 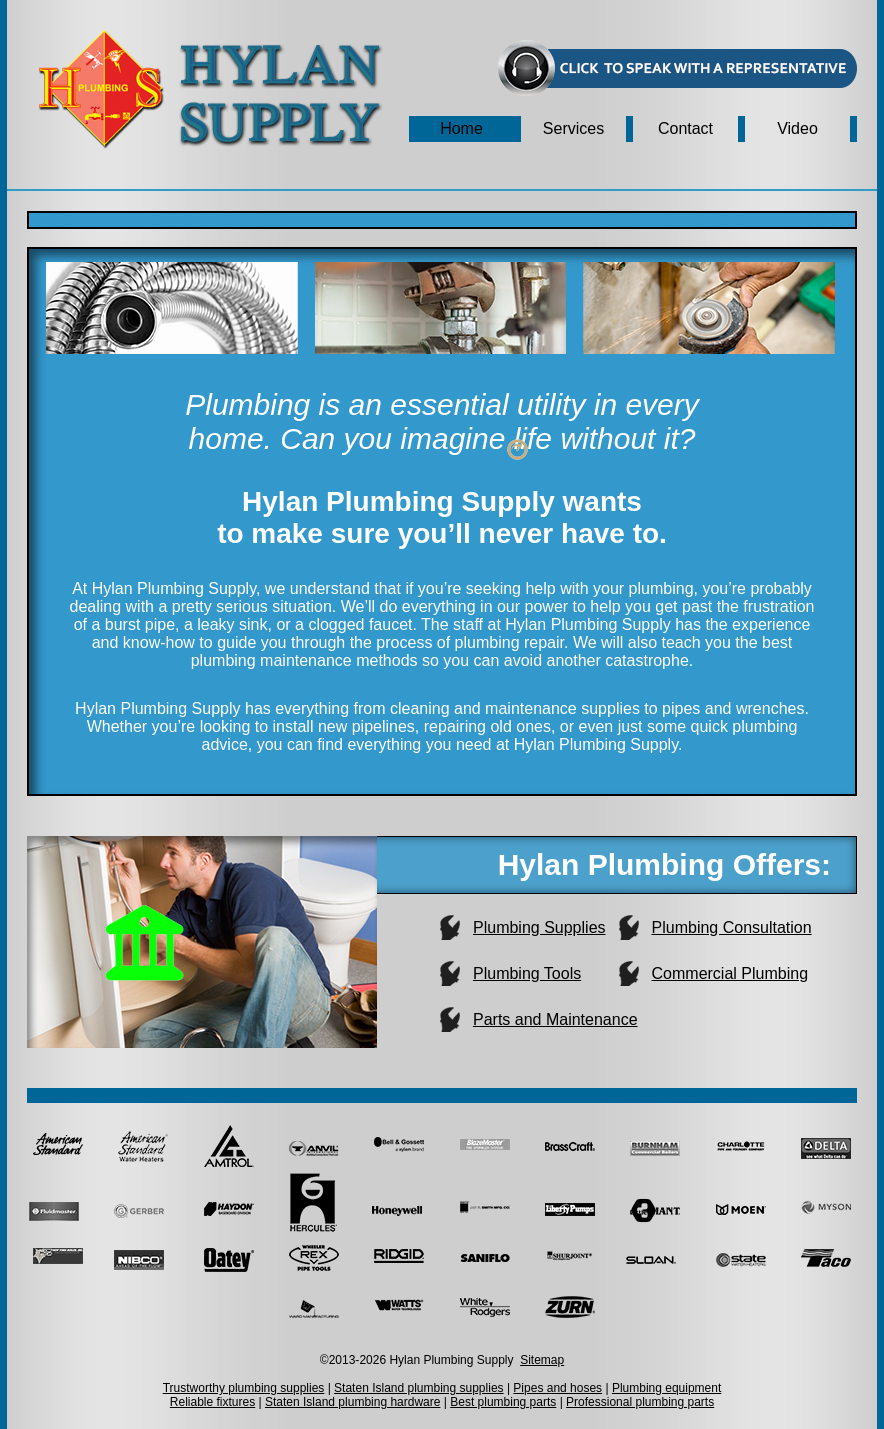 I want to click on access banking or financial services, so click(x=144, y=941).